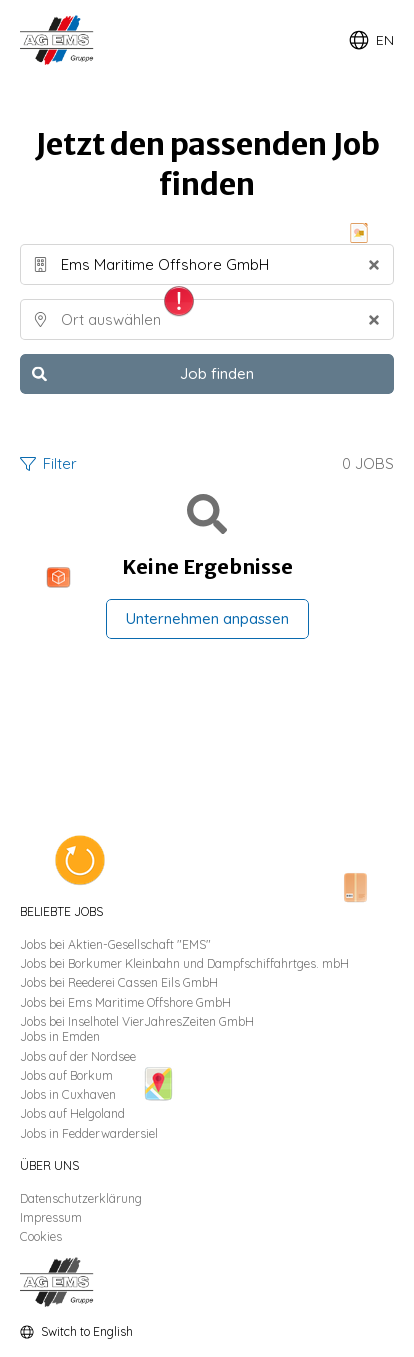 The image size is (414, 1357). What do you see at coordinates (80, 860) in the screenshot?
I see `reboot or restart the system` at bounding box center [80, 860].